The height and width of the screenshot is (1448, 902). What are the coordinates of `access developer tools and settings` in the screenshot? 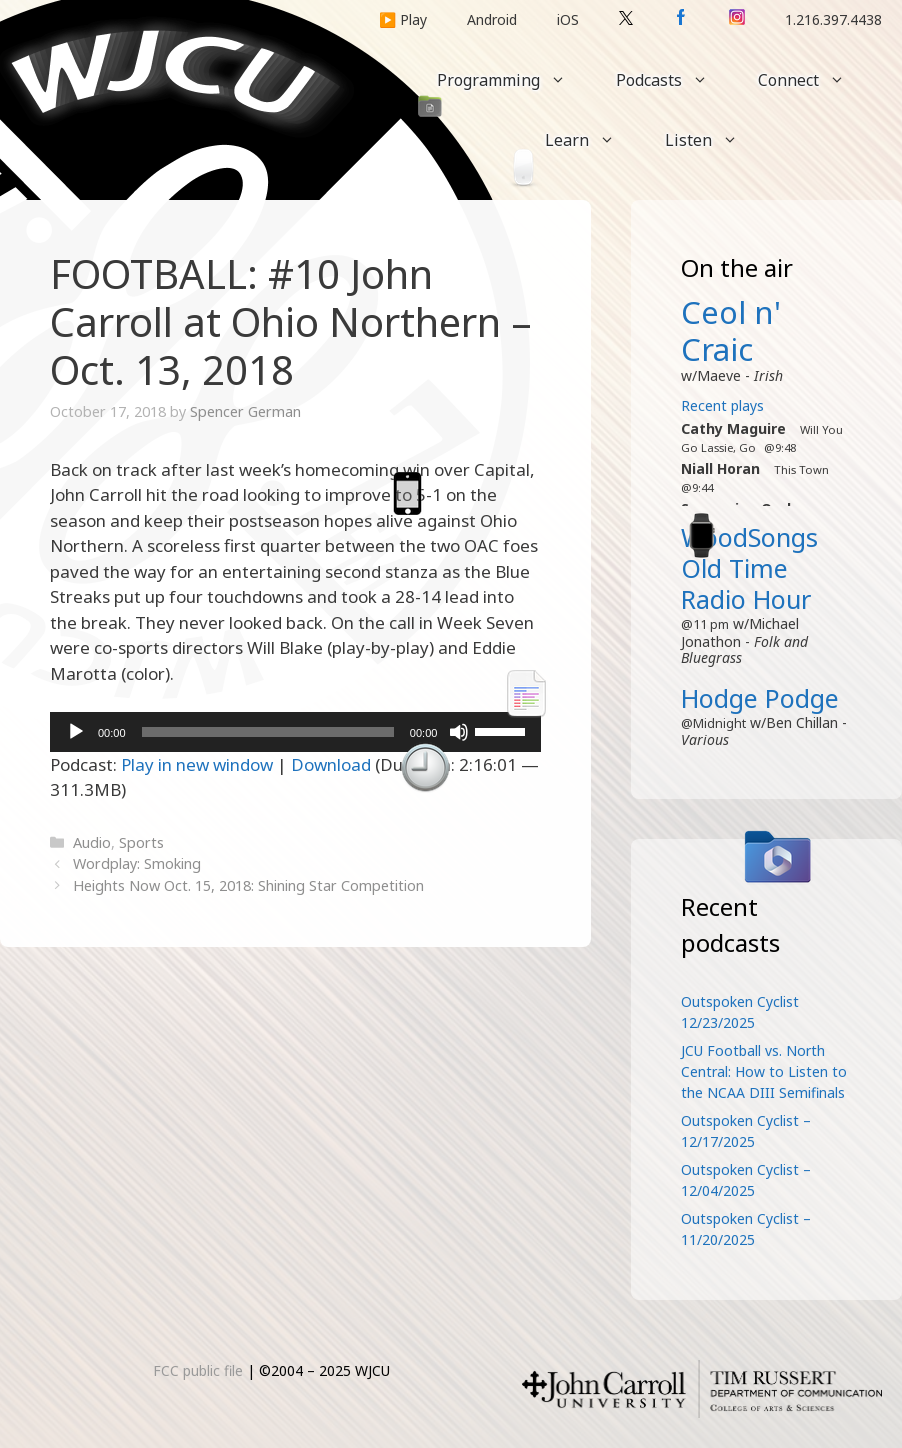 It's located at (526, 693).